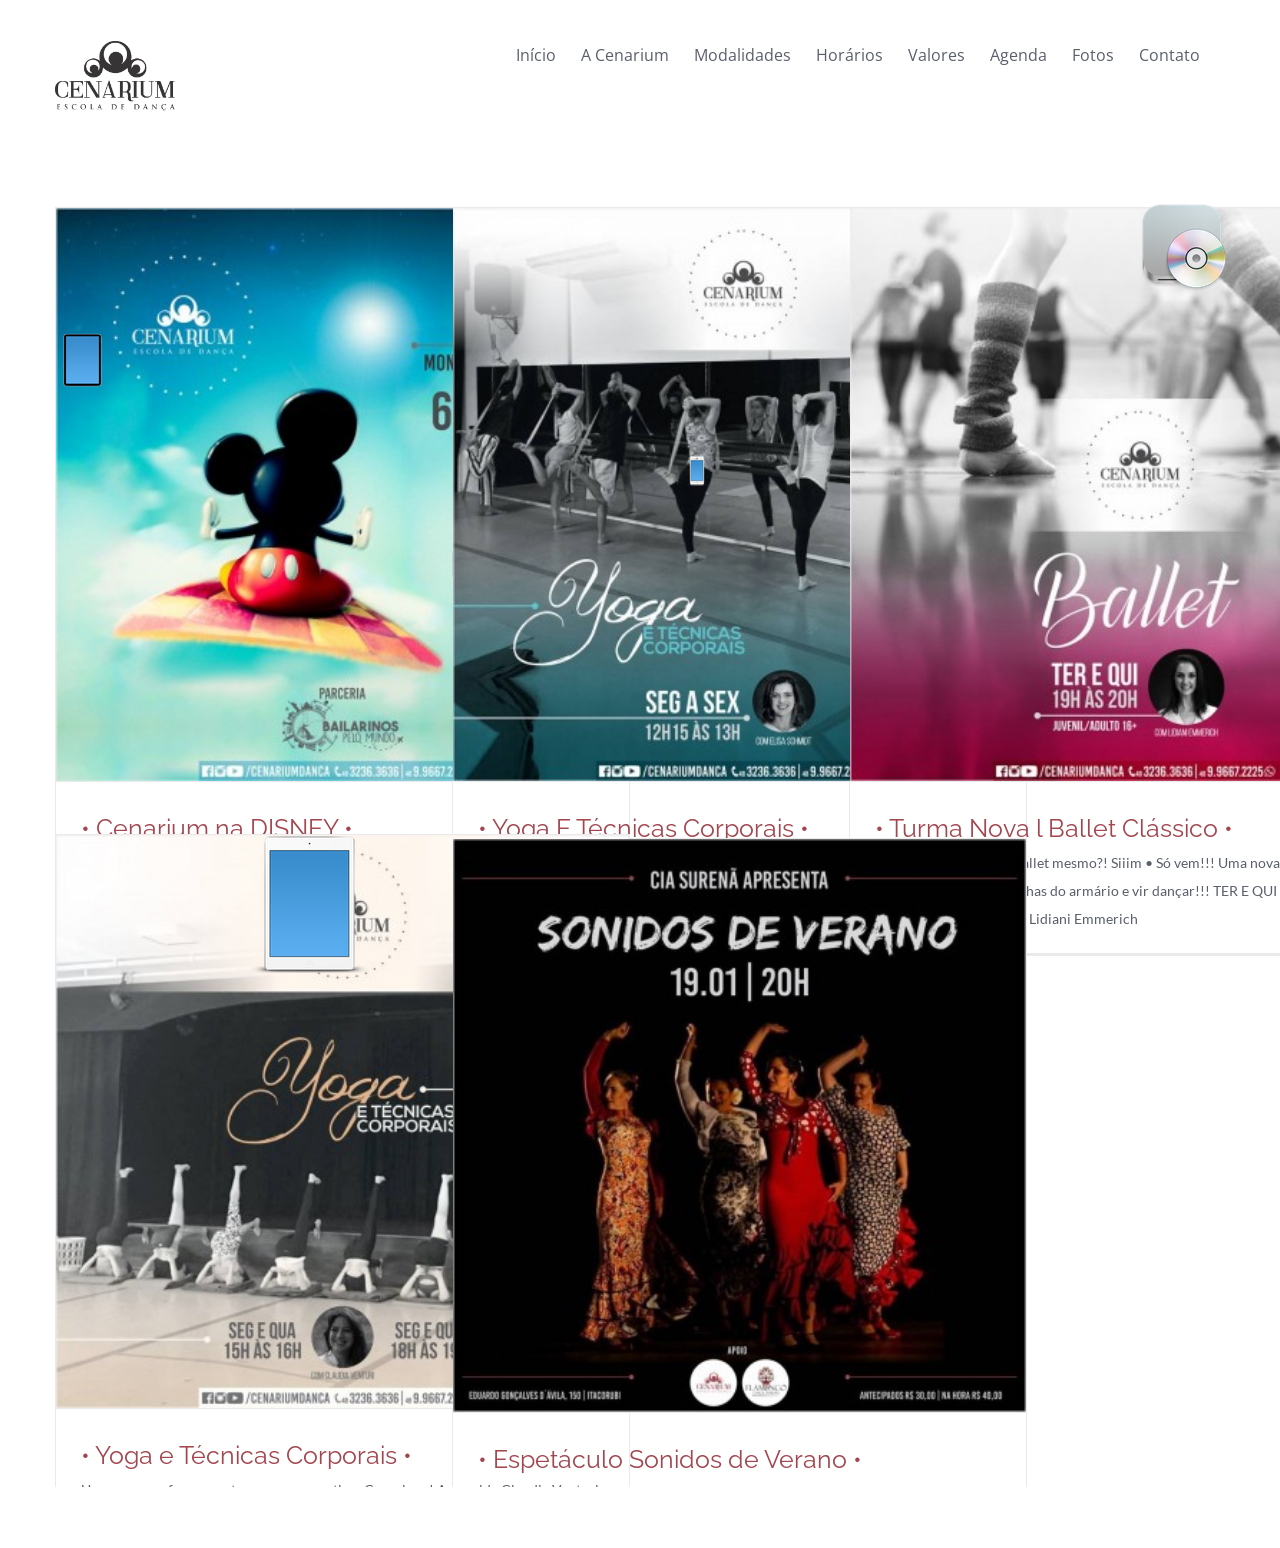 This screenshot has width=1280, height=1548. I want to click on iPad Air M2 device icon, so click(82, 360).